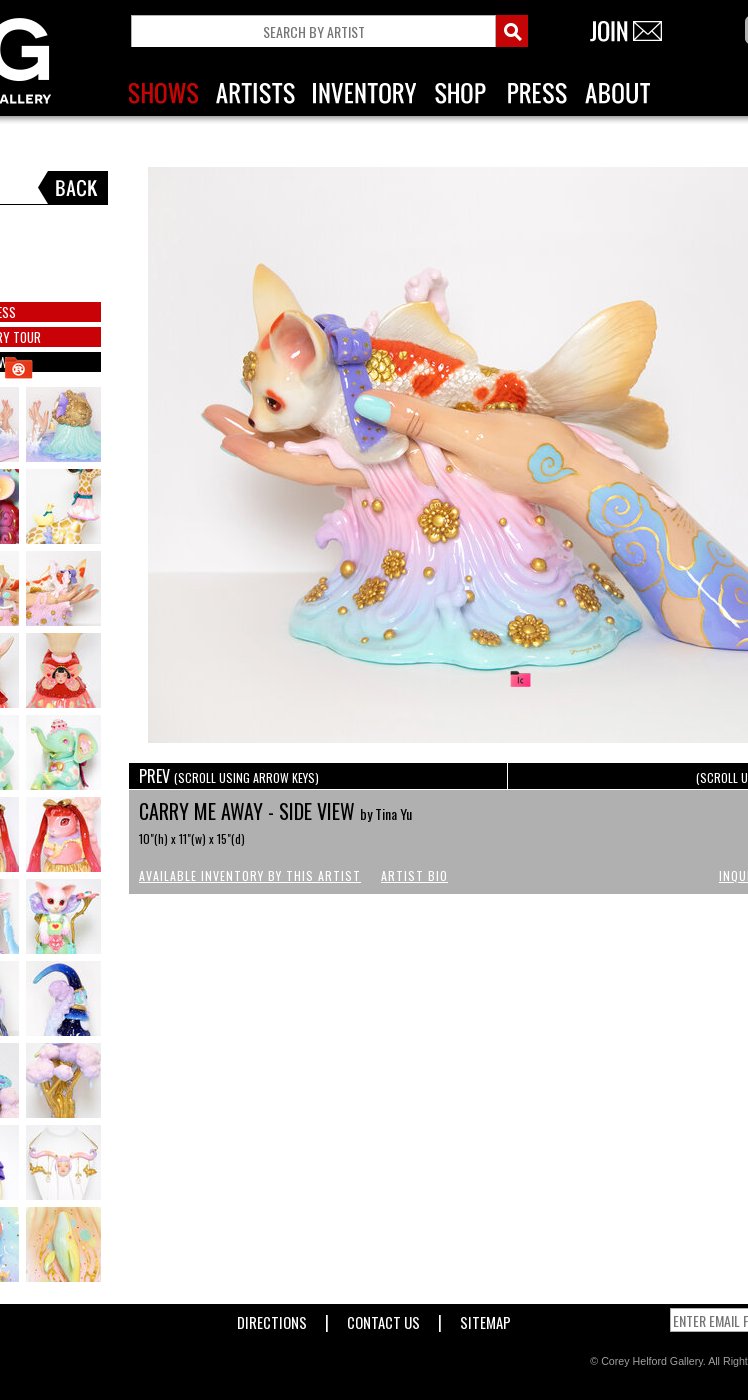  Describe the element at coordinates (520, 679) in the screenshot. I see `open folder containing Adobe InCopy files` at that location.